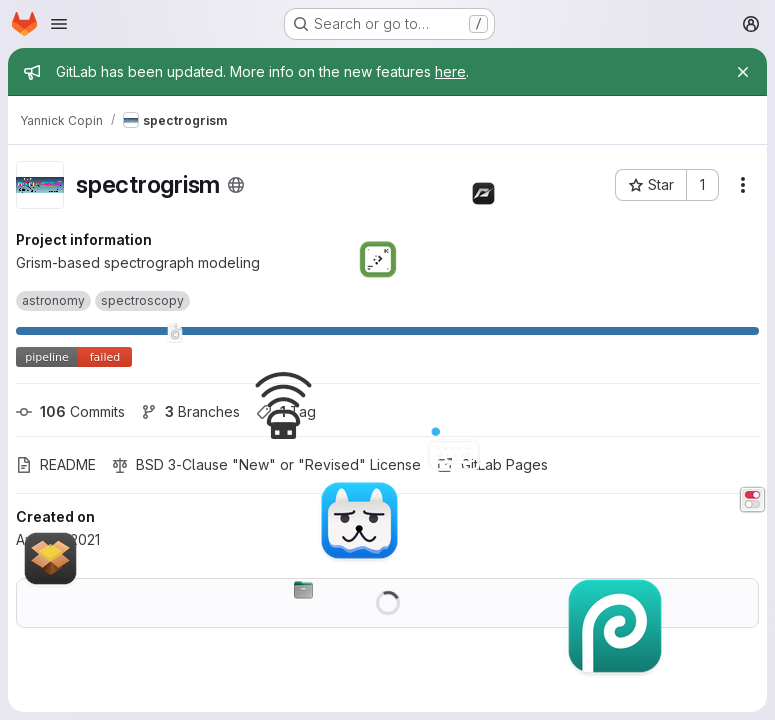  I want to click on access CPU and processor settings, so click(378, 260).